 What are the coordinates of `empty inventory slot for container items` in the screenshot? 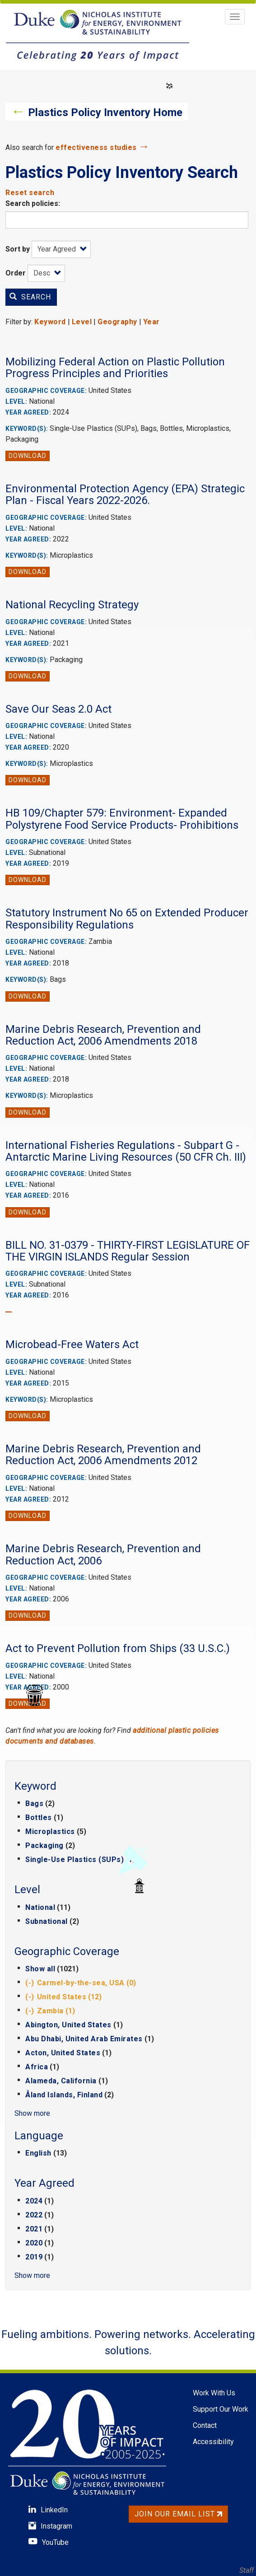 It's located at (34, 1694).